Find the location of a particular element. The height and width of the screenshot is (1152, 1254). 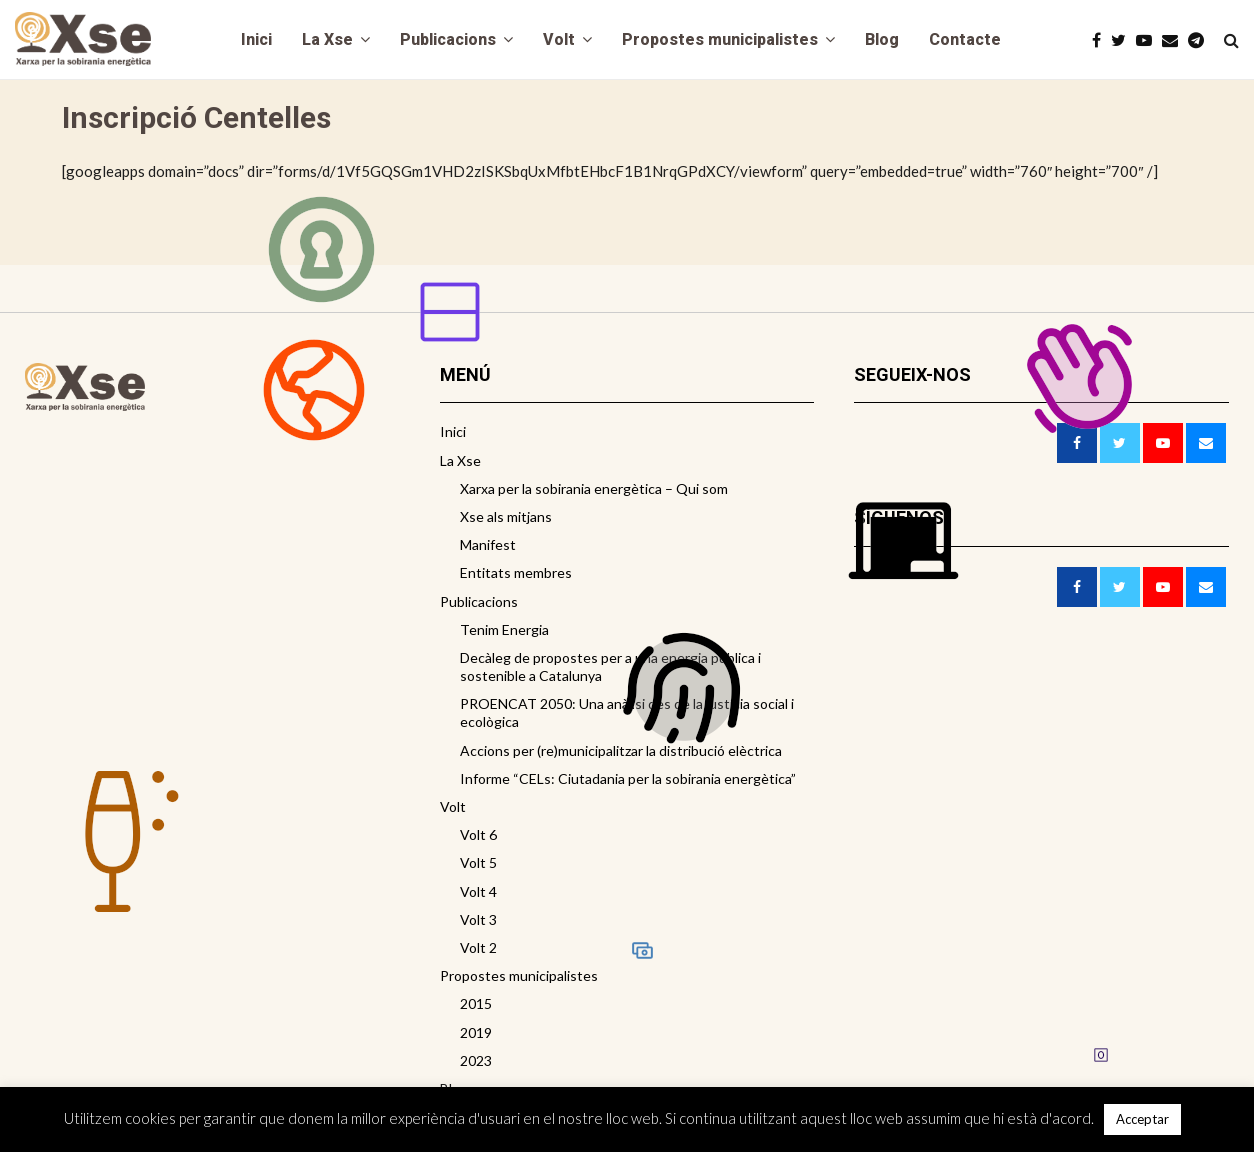

send a friendly greeting or wave is located at coordinates (1079, 376).